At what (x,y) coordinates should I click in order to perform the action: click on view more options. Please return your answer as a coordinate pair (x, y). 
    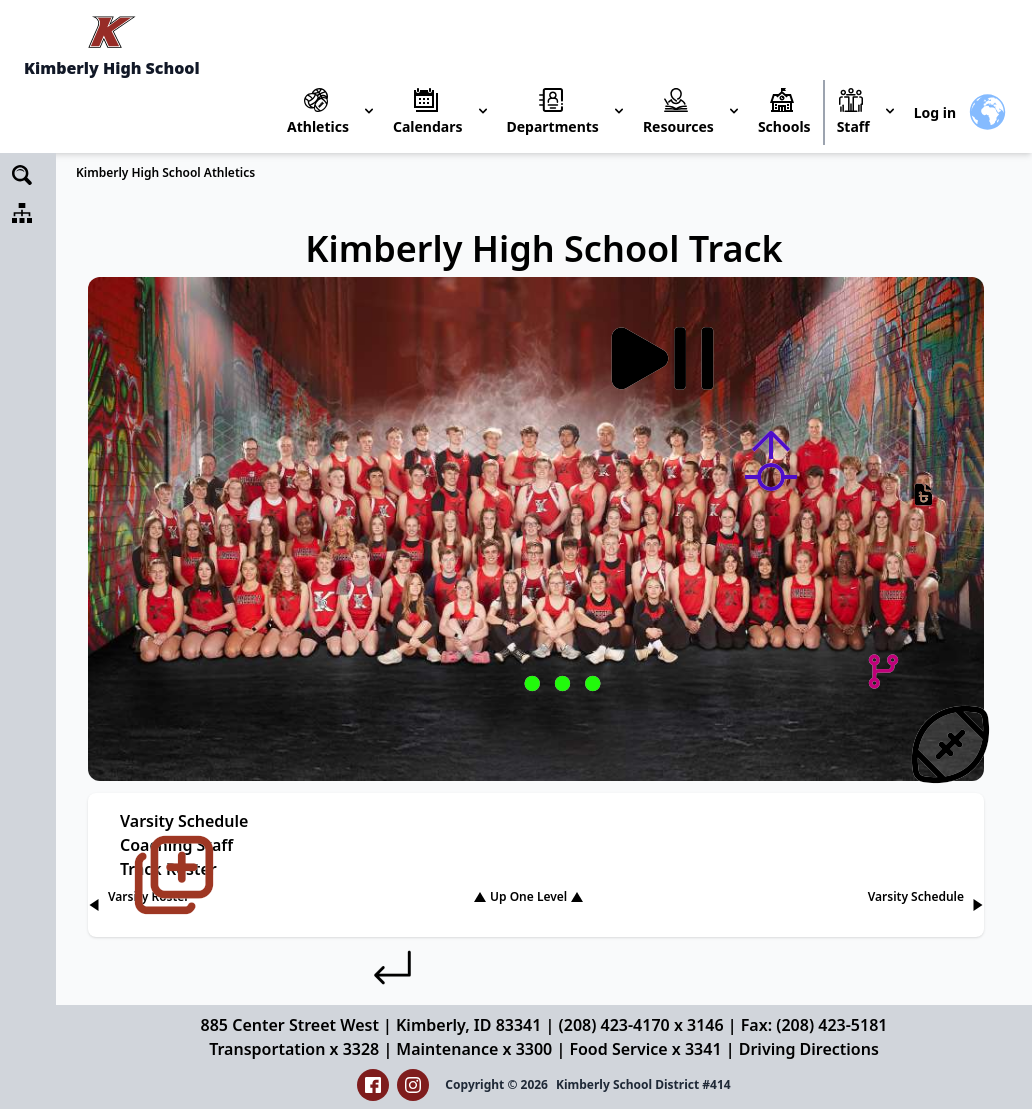
    Looking at the image, I should click on (562, 683).